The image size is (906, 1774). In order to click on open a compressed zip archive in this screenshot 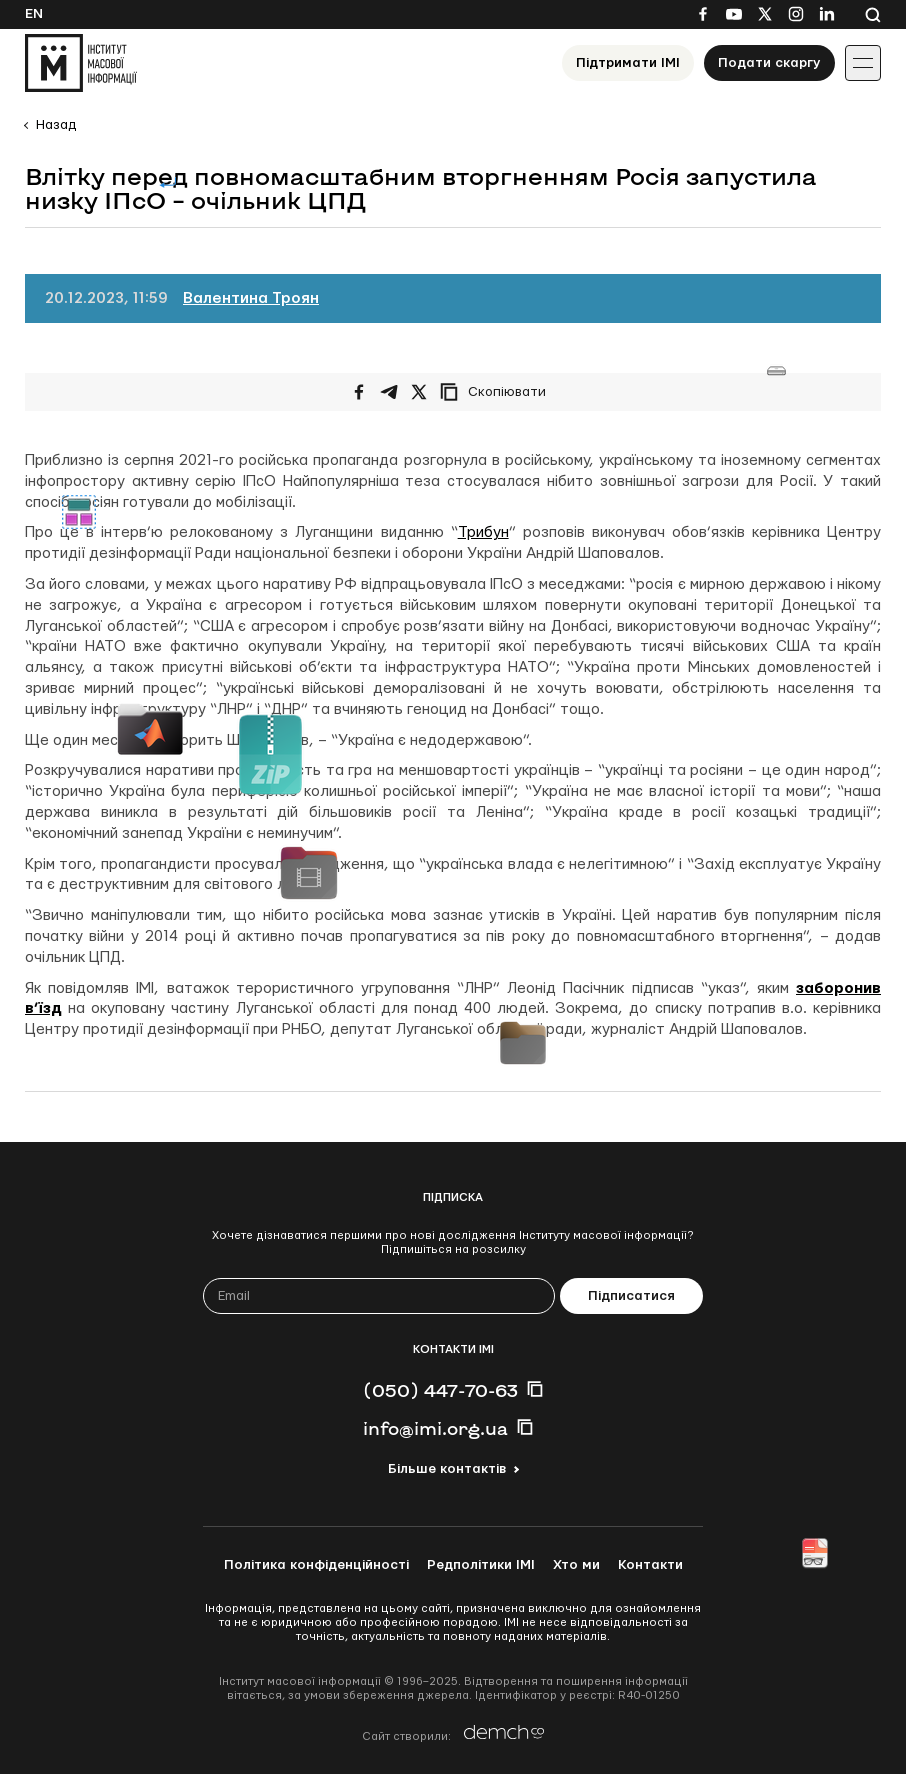, I will do `click(270, 754)`.